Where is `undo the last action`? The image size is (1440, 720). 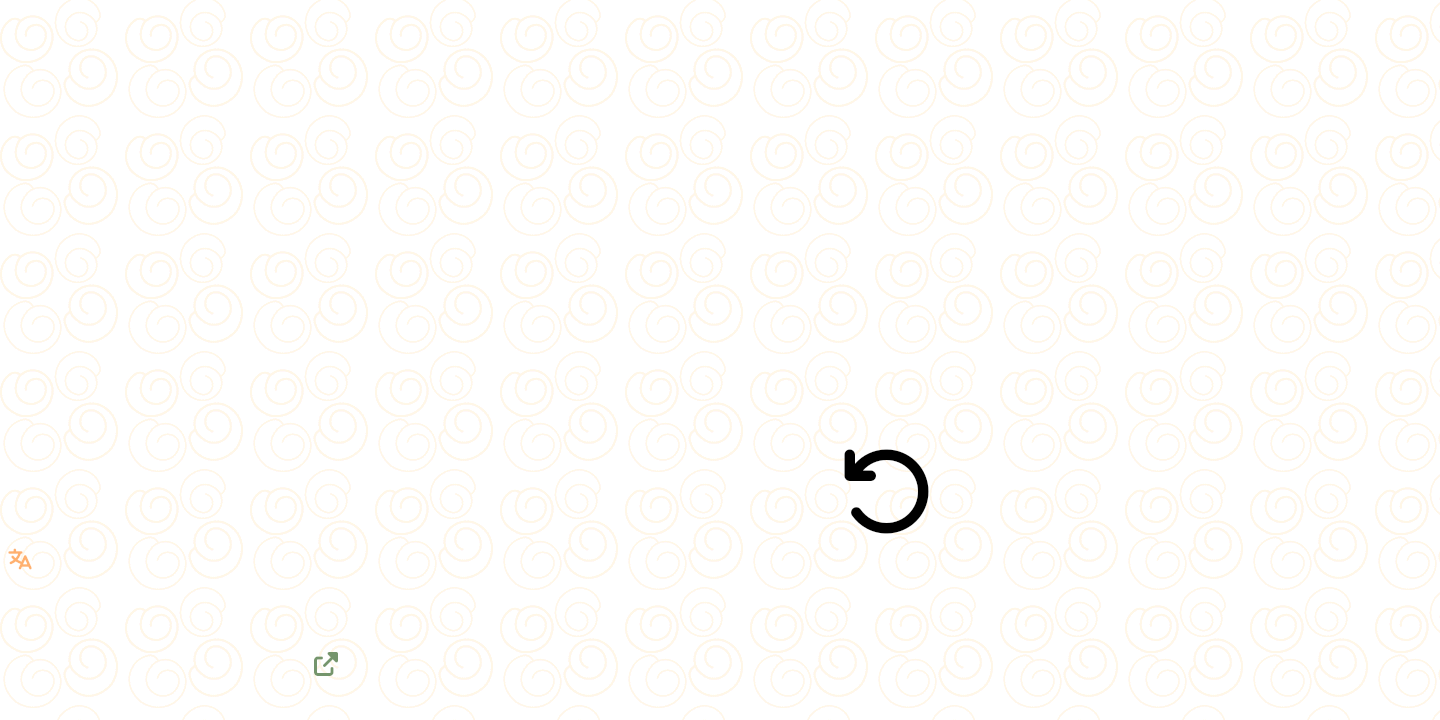 undo the last action is located at coordinates (886, 491).